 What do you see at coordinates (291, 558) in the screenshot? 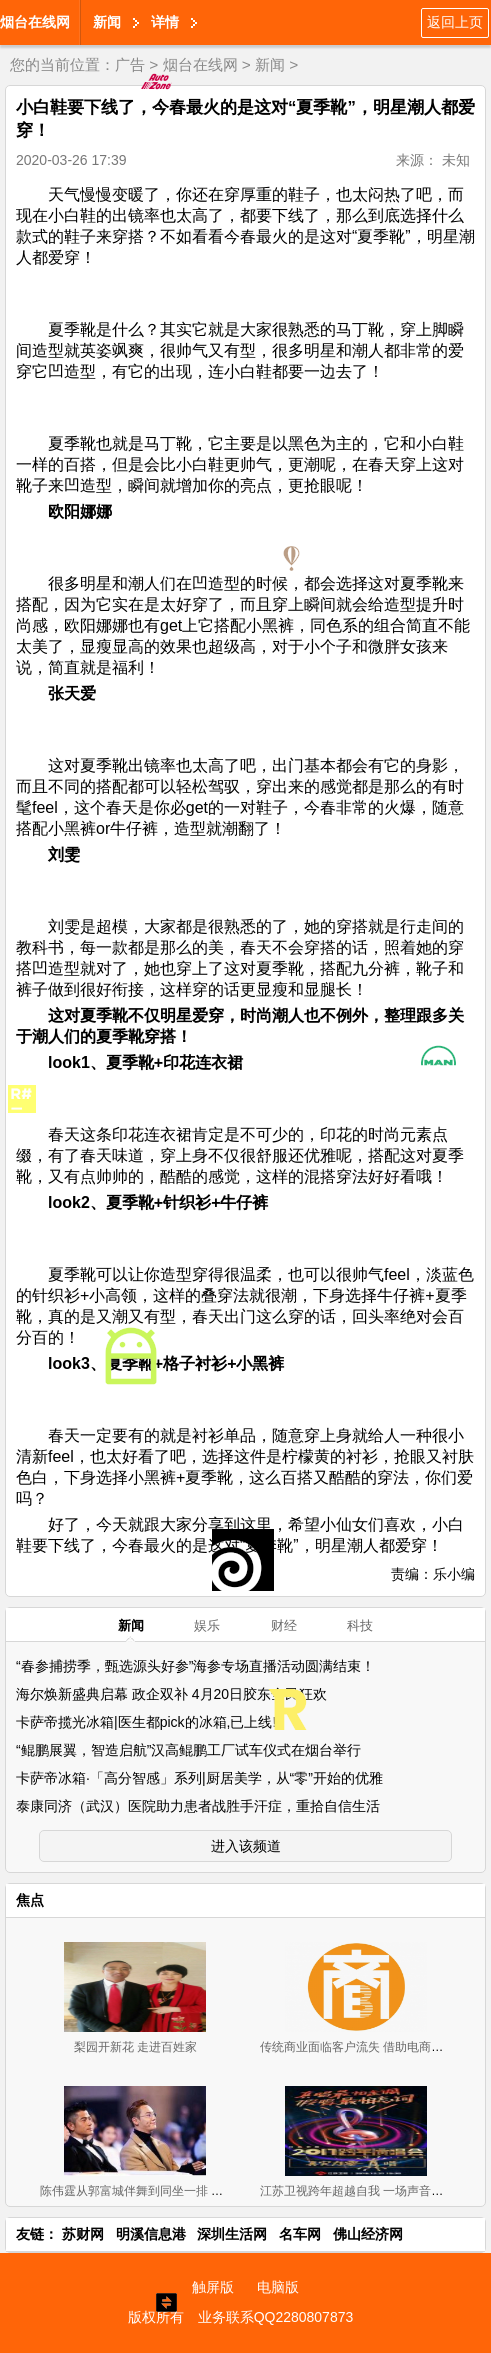
I see `fly.io logo - cloud hosting and deployment platform` at bounding box center [291, 558].